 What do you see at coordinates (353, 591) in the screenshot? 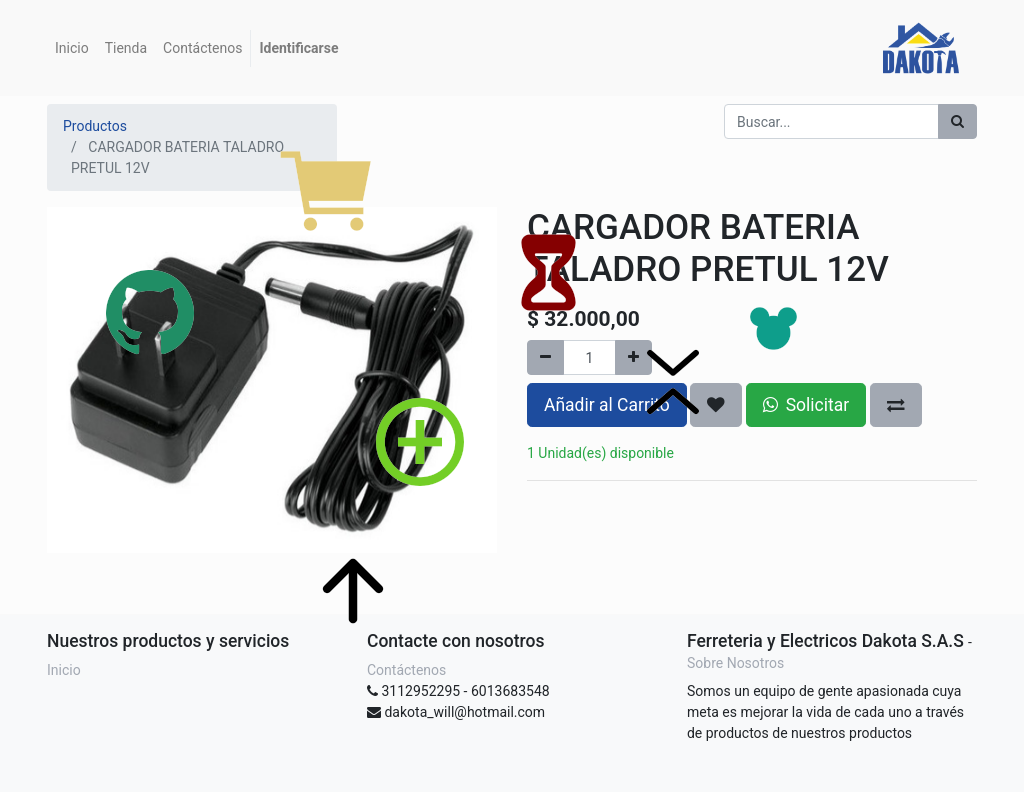
I see `scroll to top of page` at bounding box center [353, 591].